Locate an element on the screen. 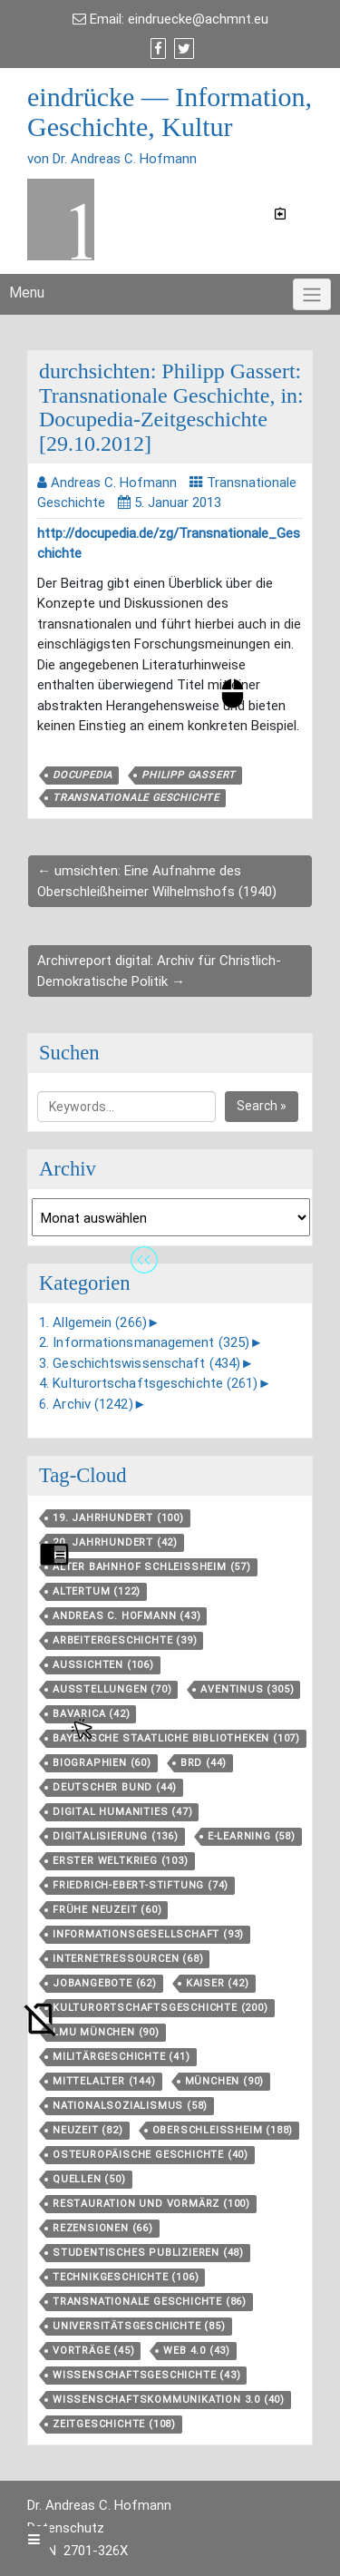 This screenshot has width=340, height=2576. no sim card detected is located at coordinates (40, 2018).